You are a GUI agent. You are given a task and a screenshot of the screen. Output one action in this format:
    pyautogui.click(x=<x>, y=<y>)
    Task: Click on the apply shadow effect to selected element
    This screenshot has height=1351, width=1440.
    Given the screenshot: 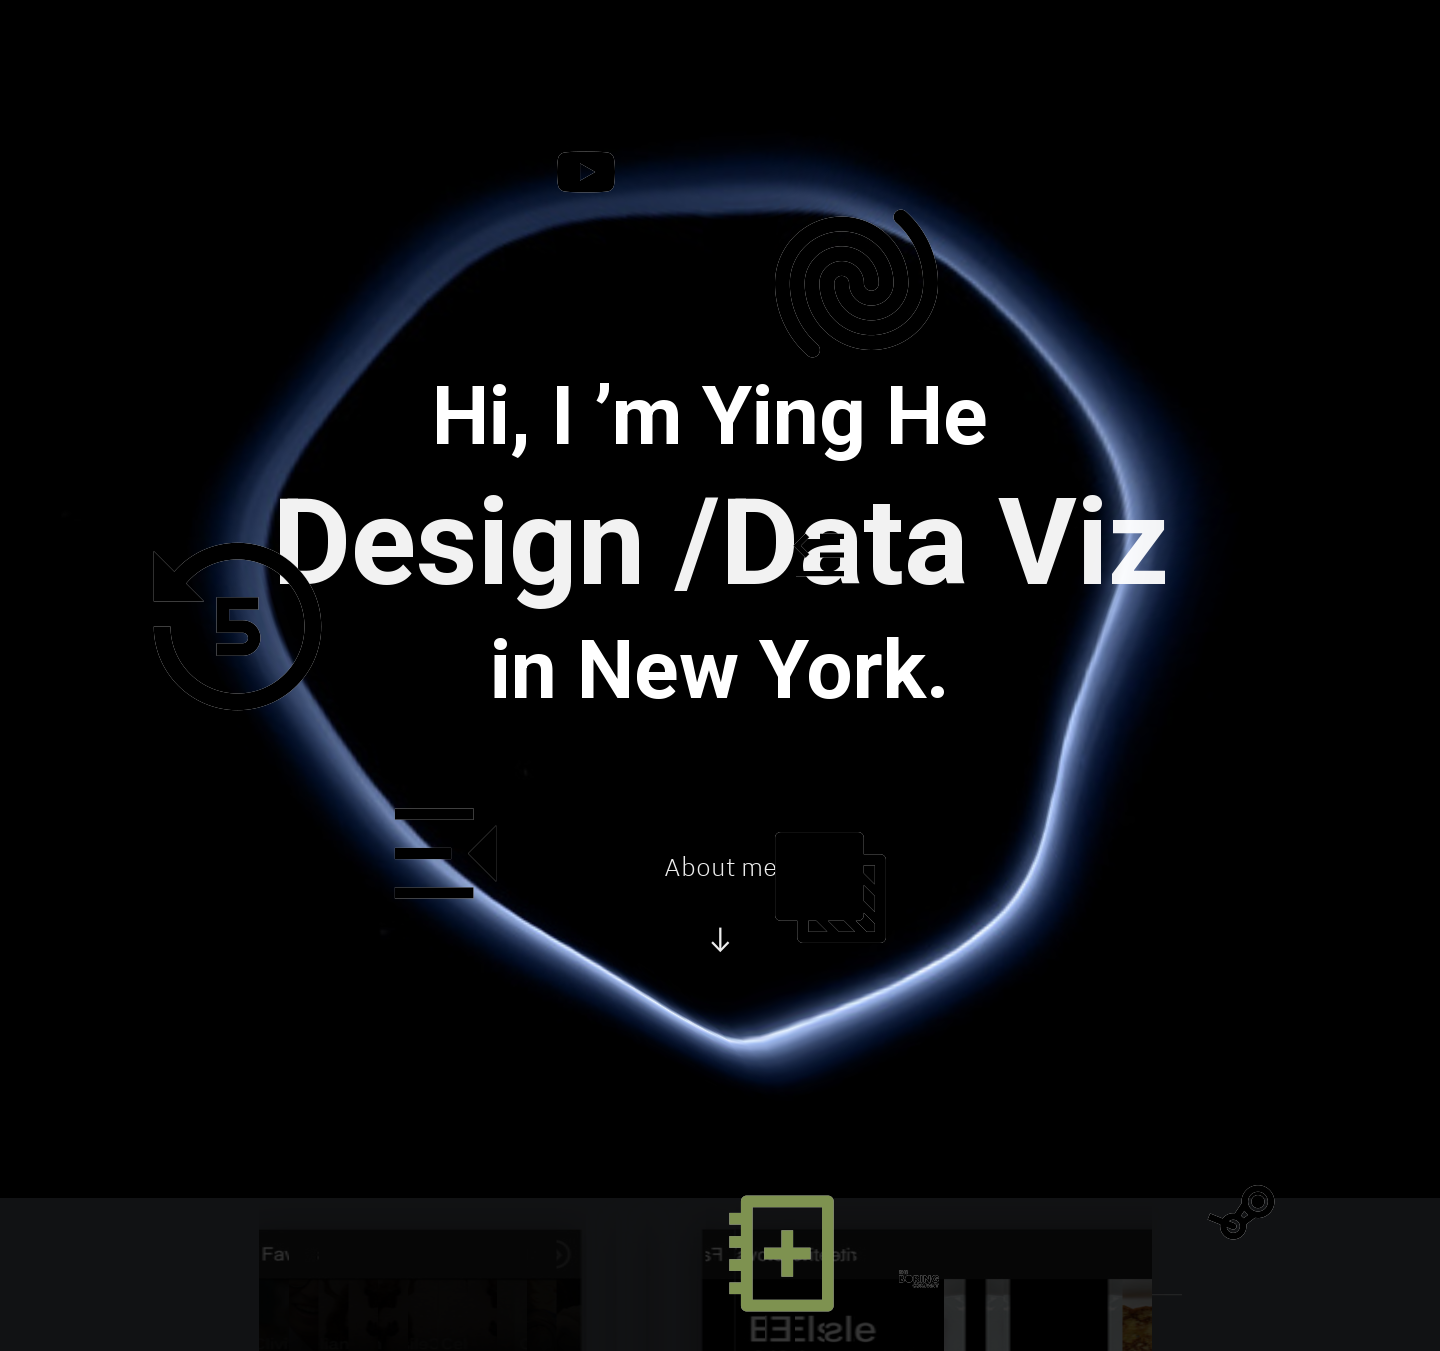 What is the action you would take?
    pyautogui.click(x=830, y=887)
    